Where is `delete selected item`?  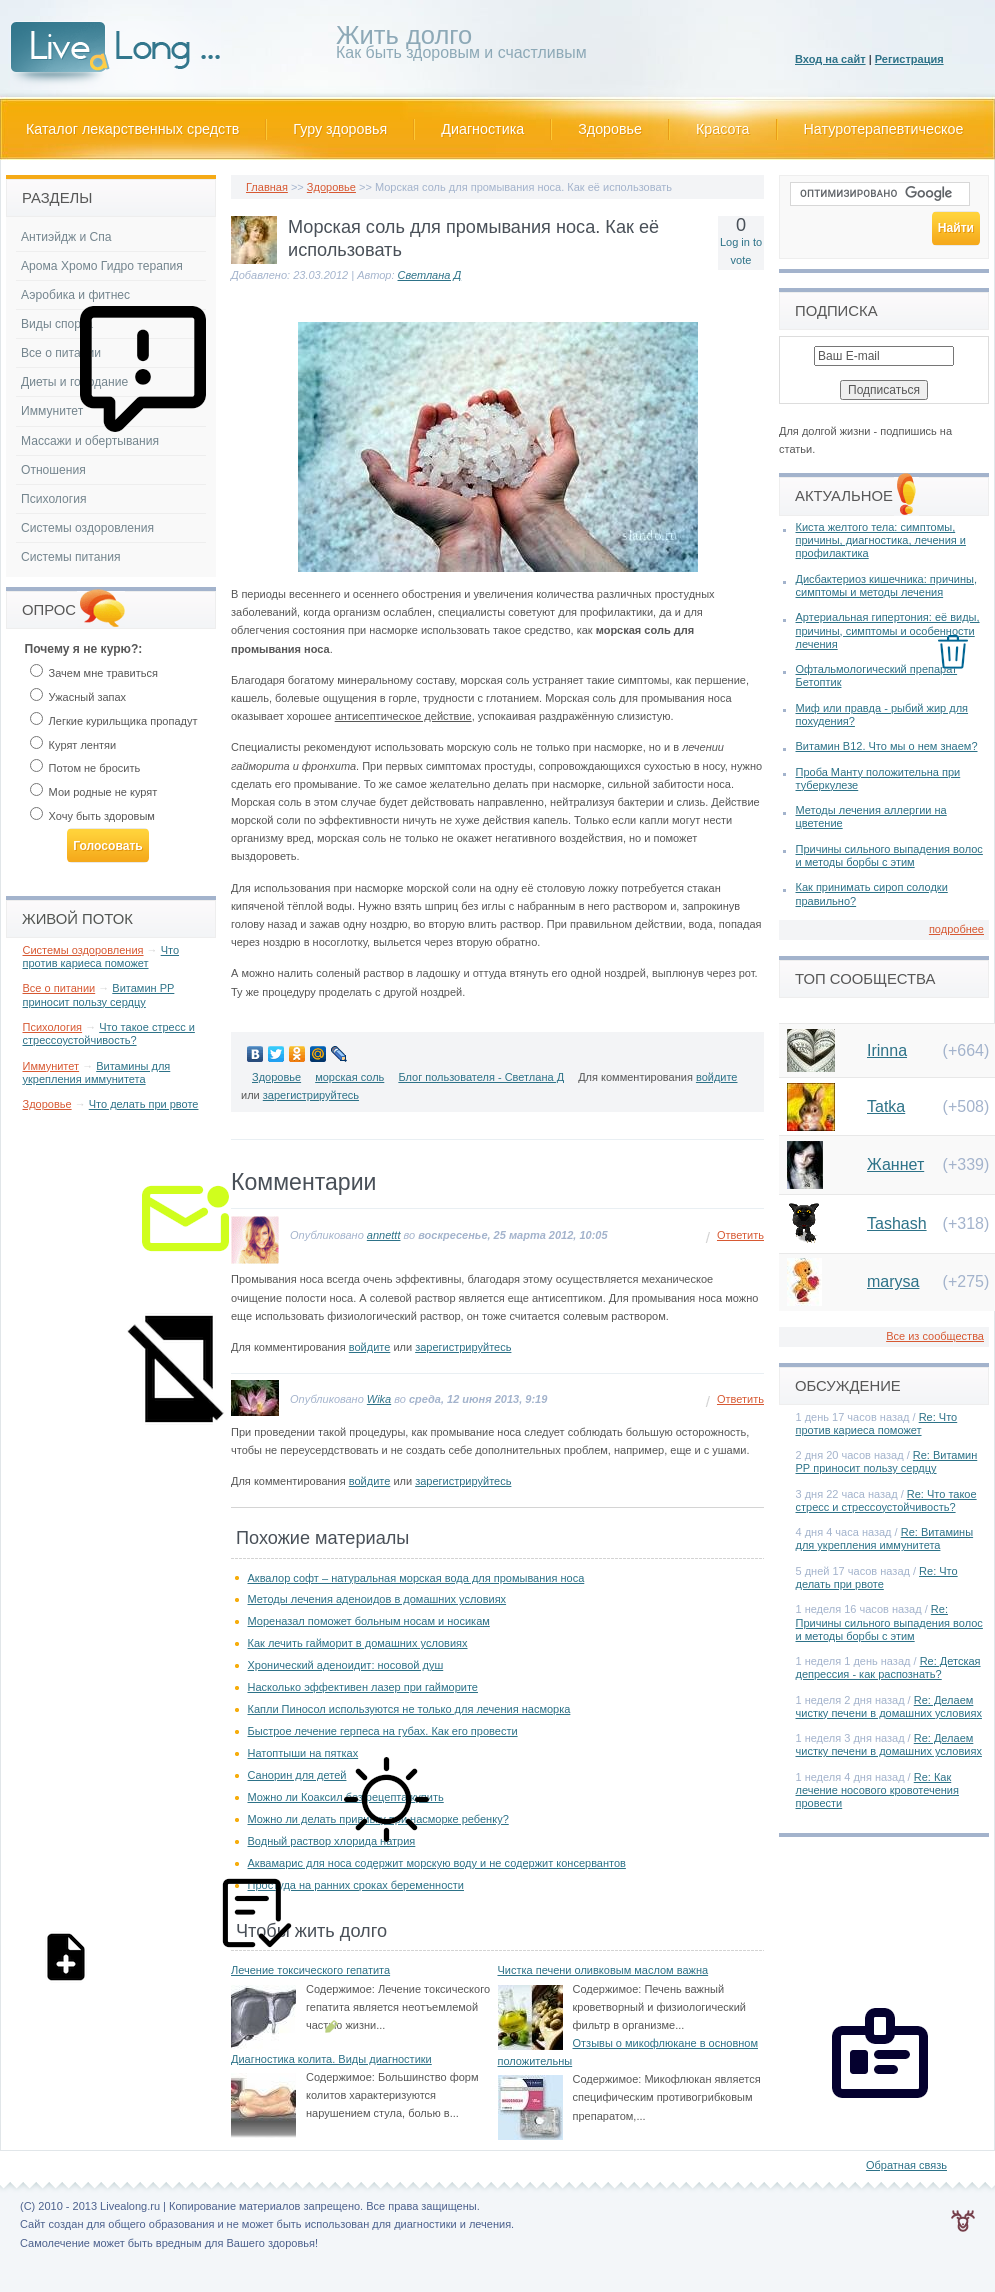 delete selected item is located at coordinates (953, 653).